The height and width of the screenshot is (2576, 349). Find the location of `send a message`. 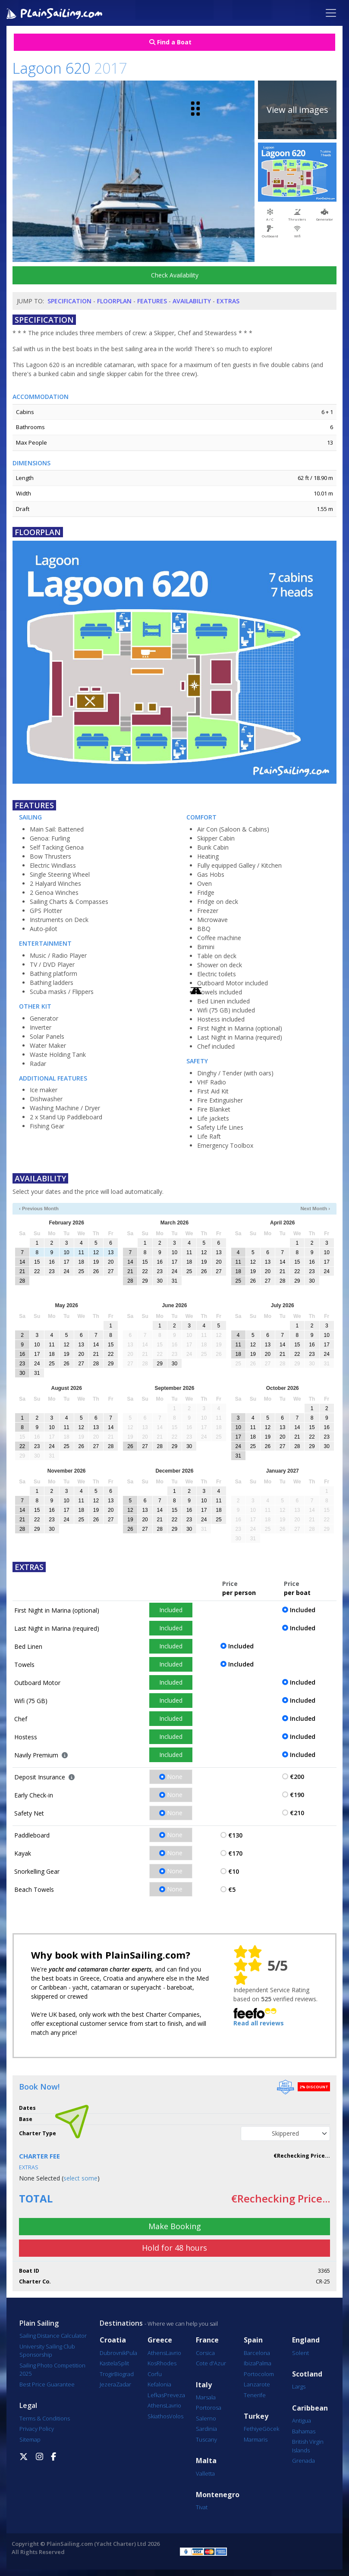

send a message is located at coordinates (73, 2120).